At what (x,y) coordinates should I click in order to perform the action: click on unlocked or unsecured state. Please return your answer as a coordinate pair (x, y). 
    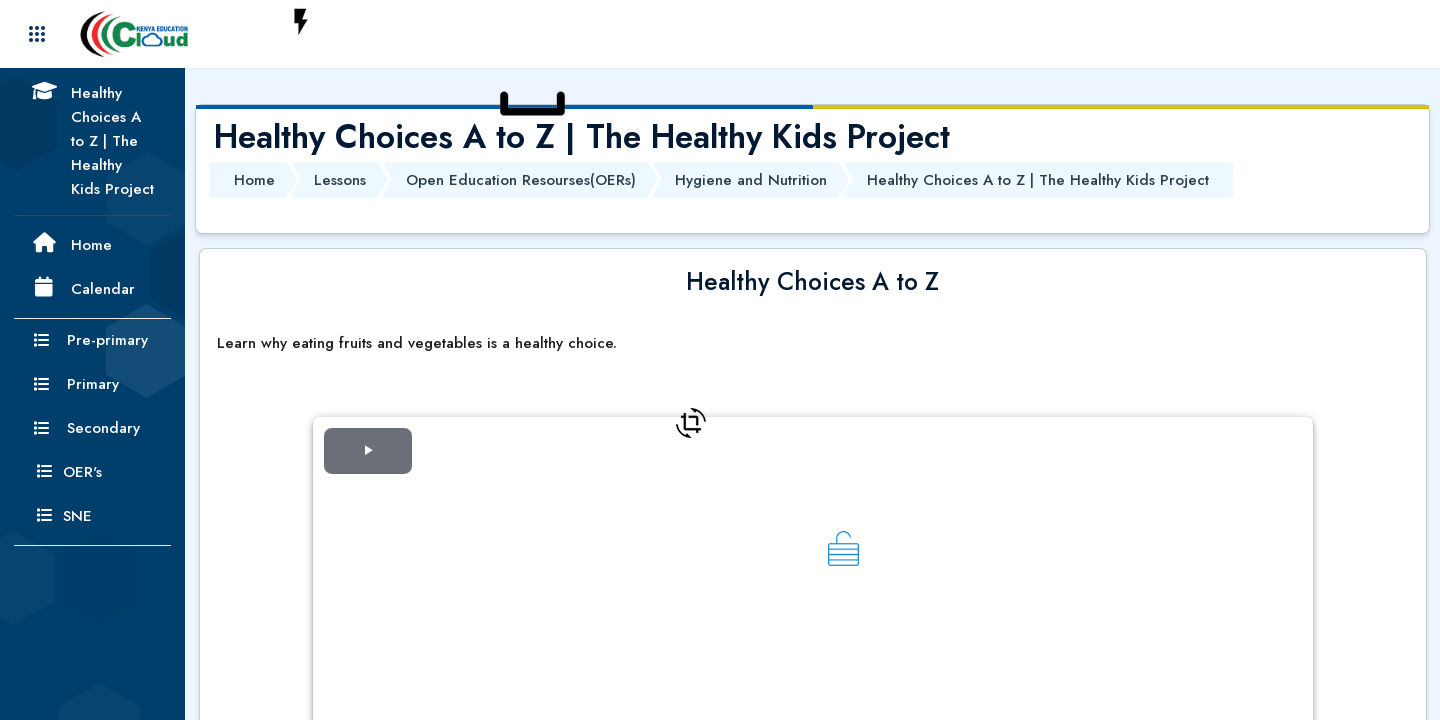
    Looking at the image, I should click on (843, 550).